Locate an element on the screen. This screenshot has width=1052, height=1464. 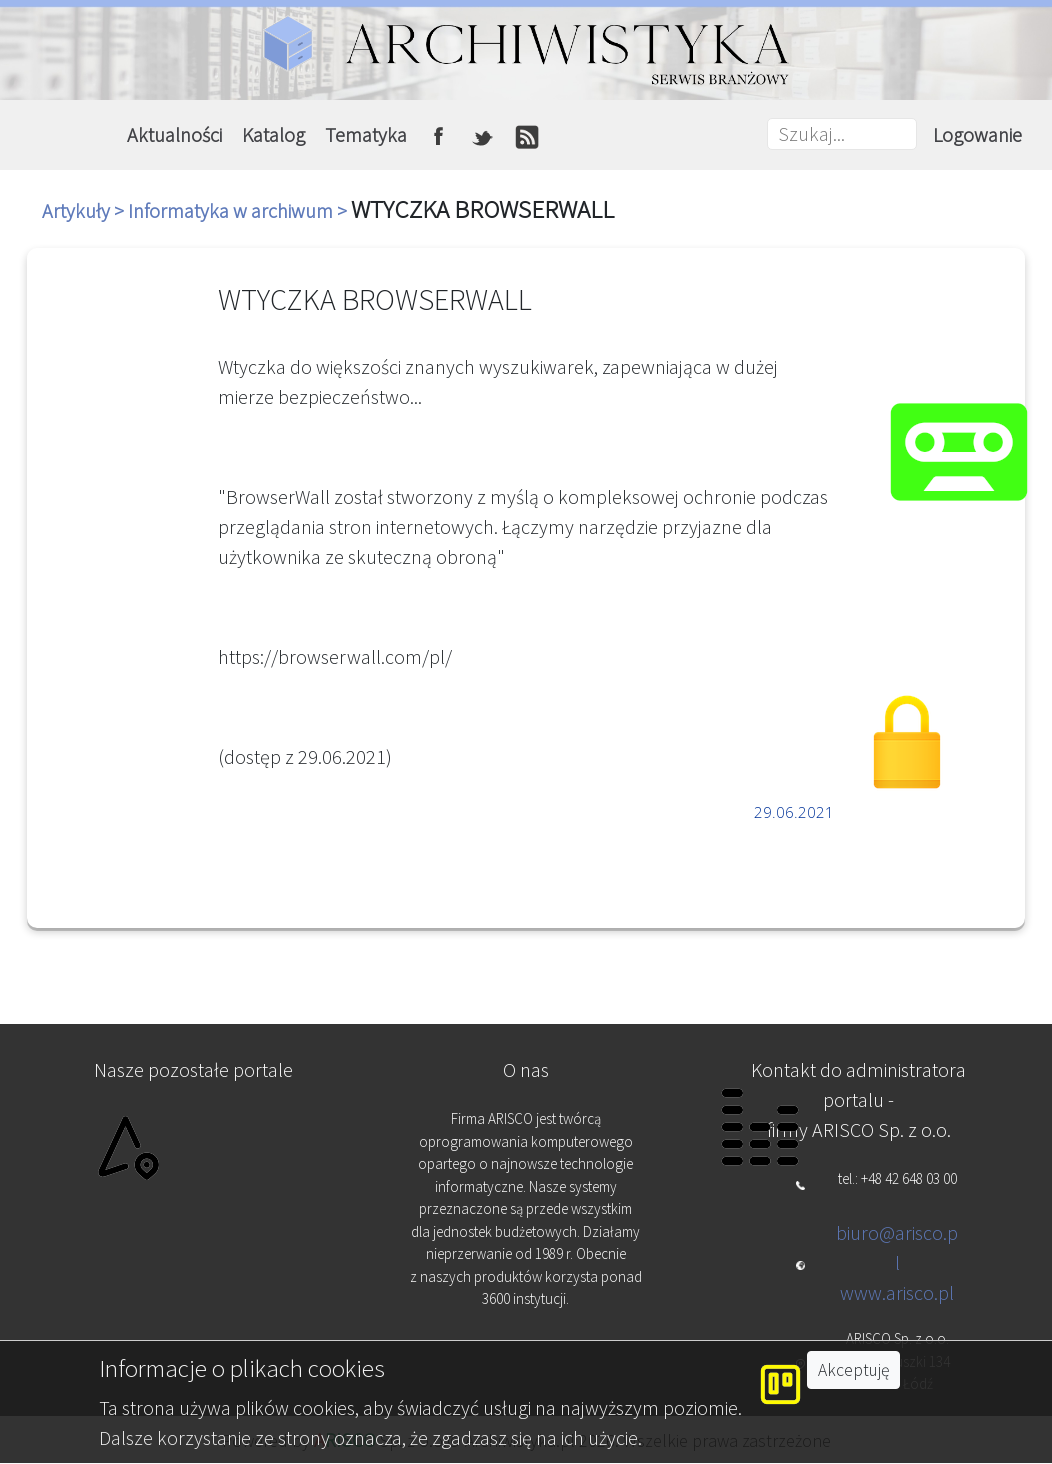
lock or secure this item is located at coordinates (907, 742).